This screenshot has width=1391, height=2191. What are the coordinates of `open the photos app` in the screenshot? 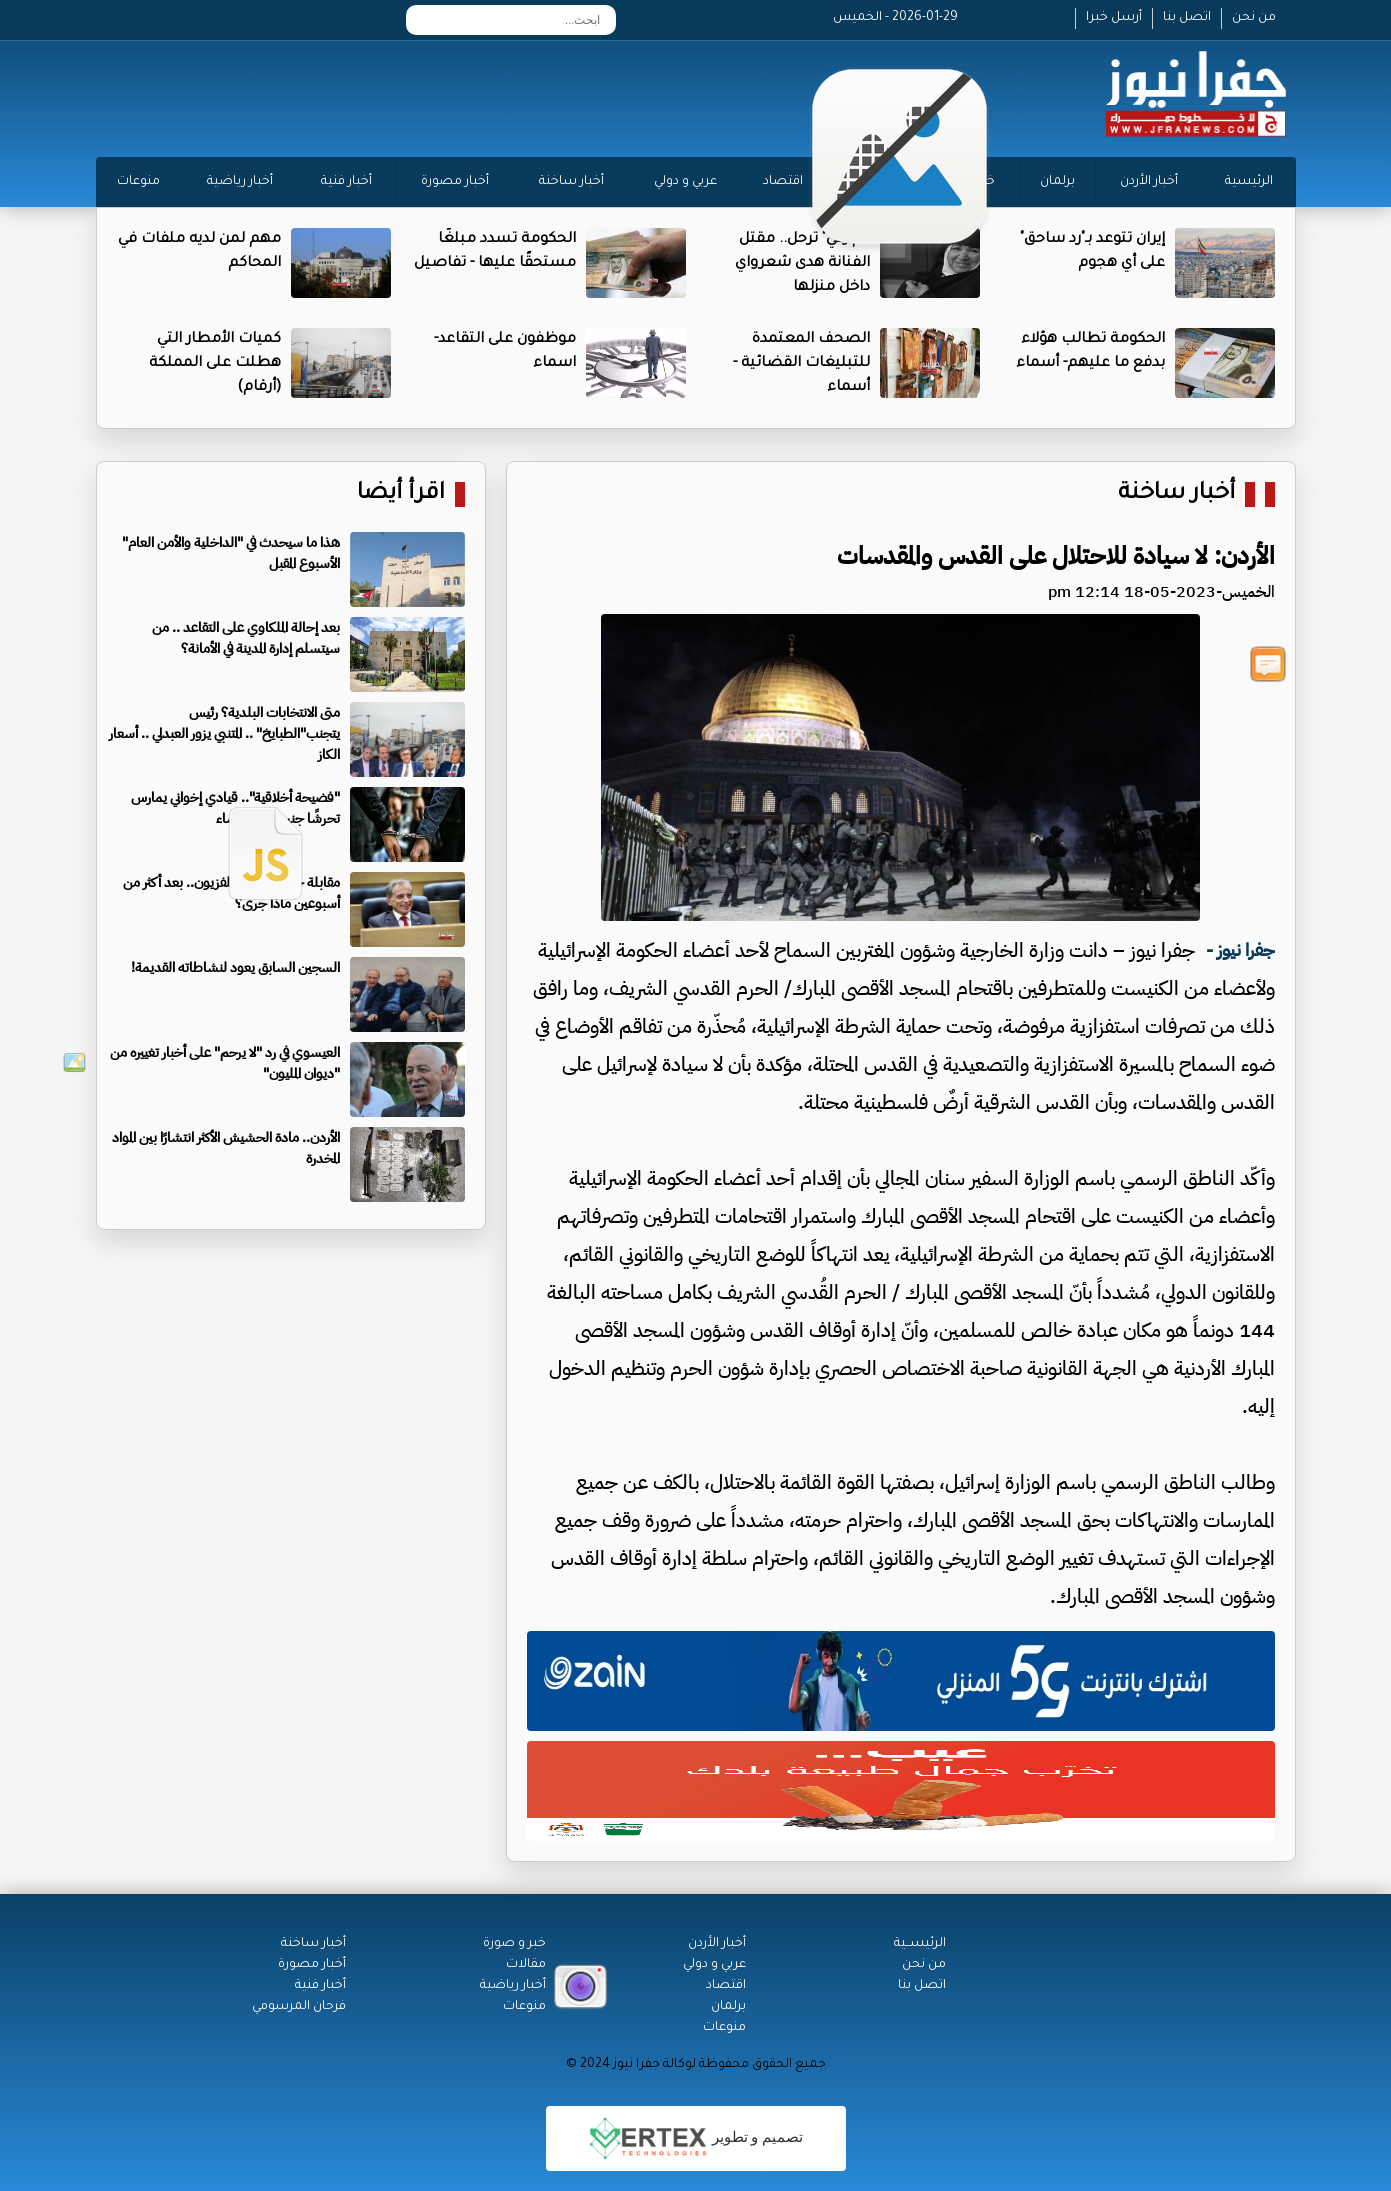 It's located at (74, 1062).